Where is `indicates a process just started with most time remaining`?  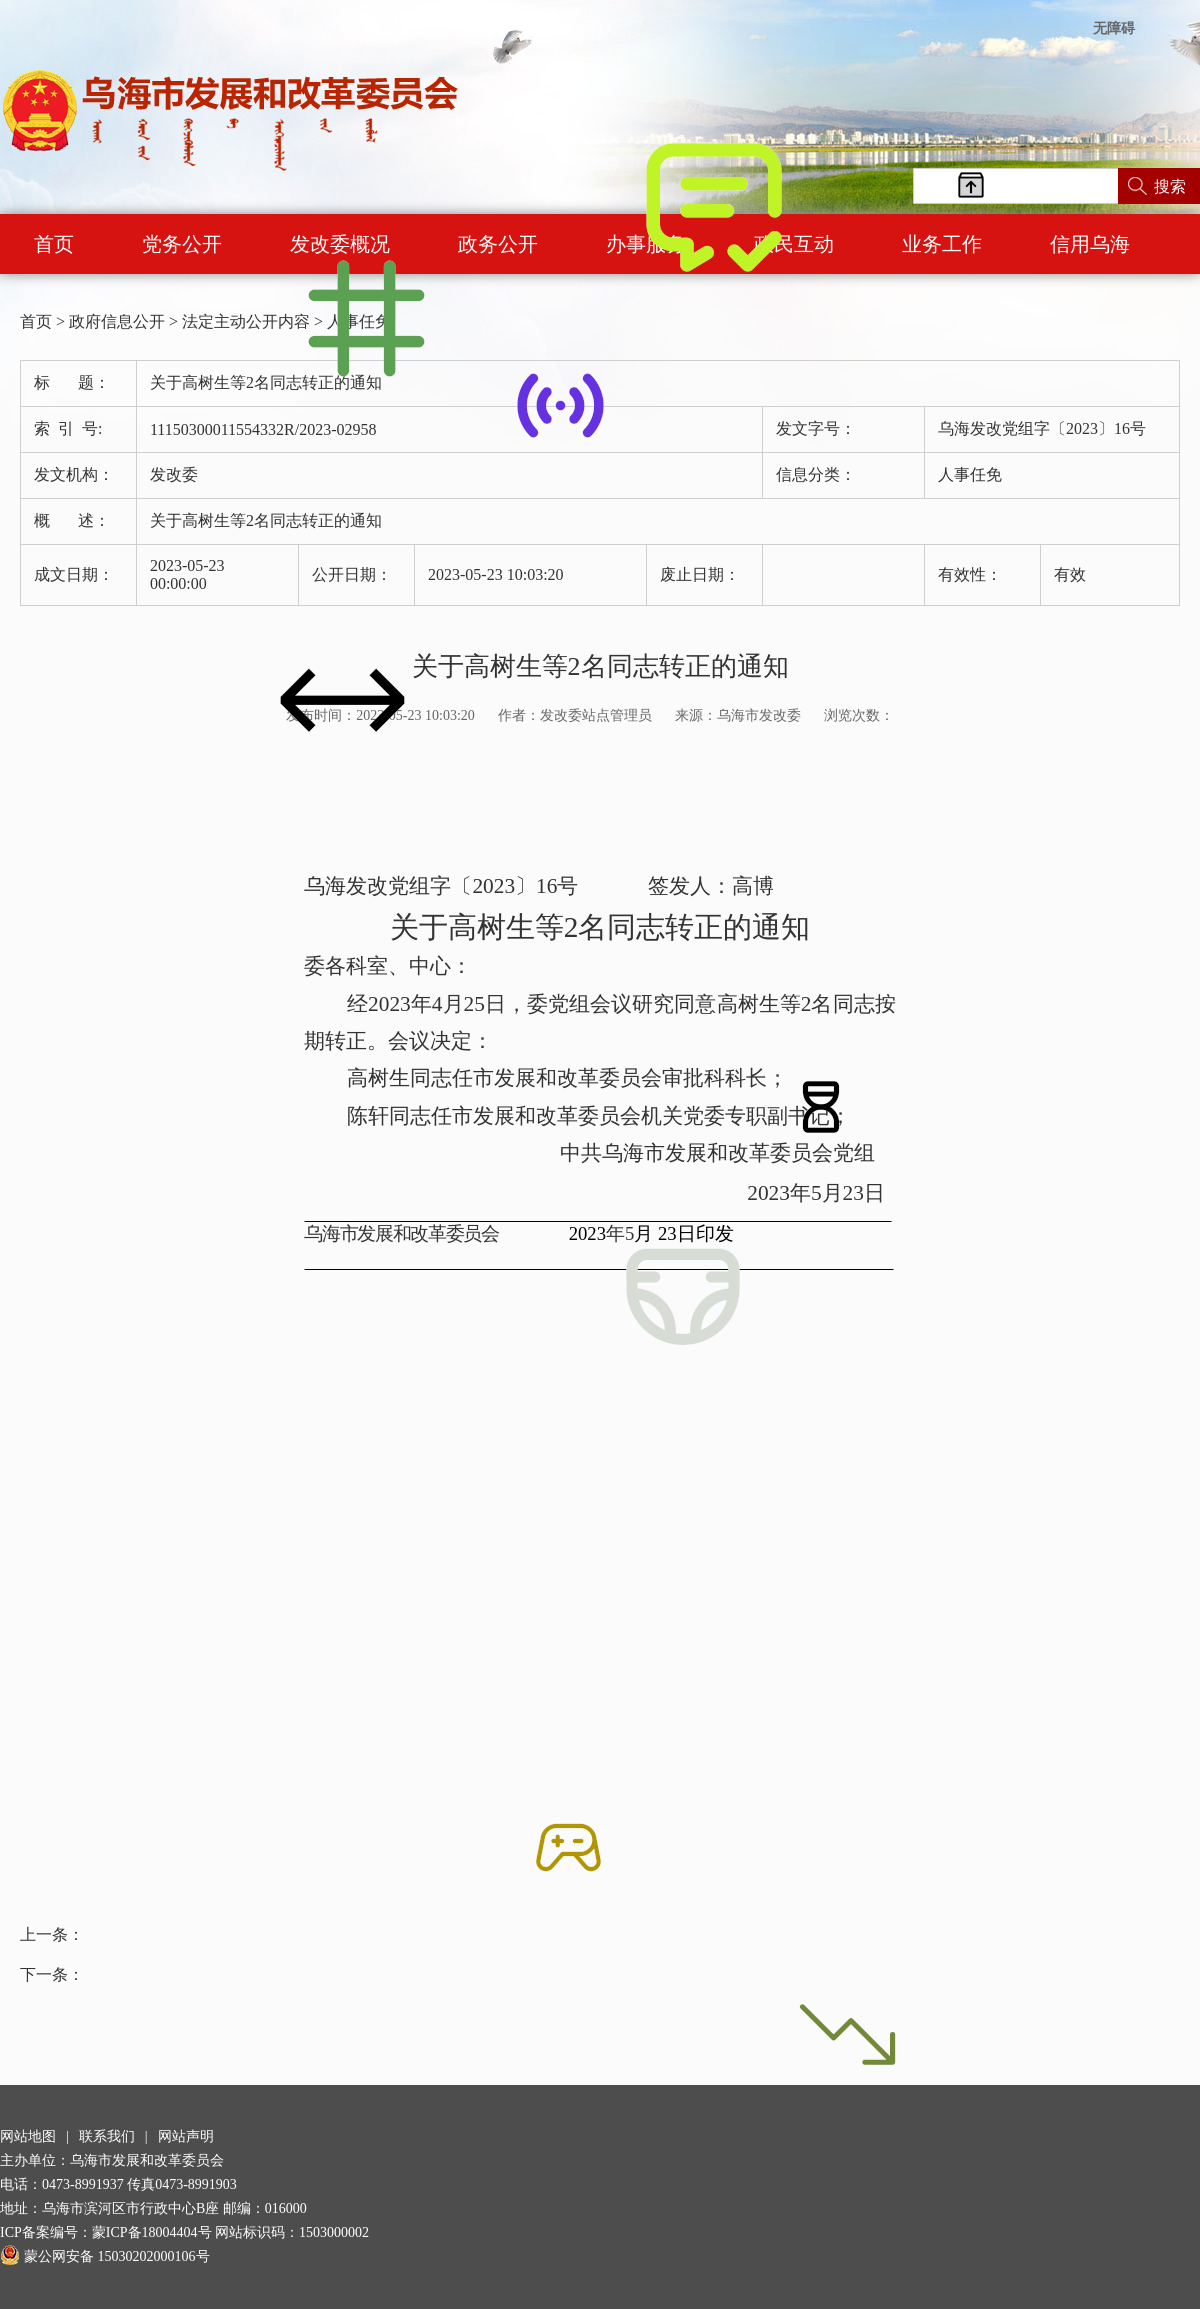 indicates a process just started with most time remaining is located at coordinates (821, 1107).